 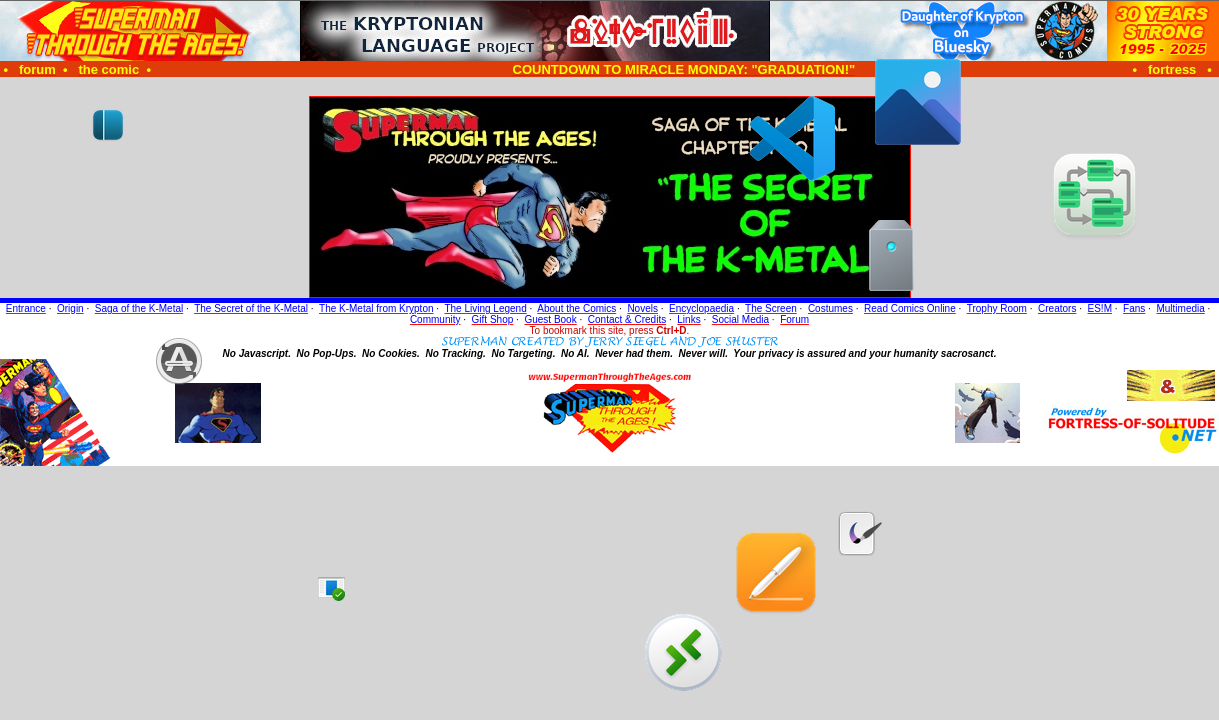 I want to click on program or application verified successfully, so click(x=331, y=587).